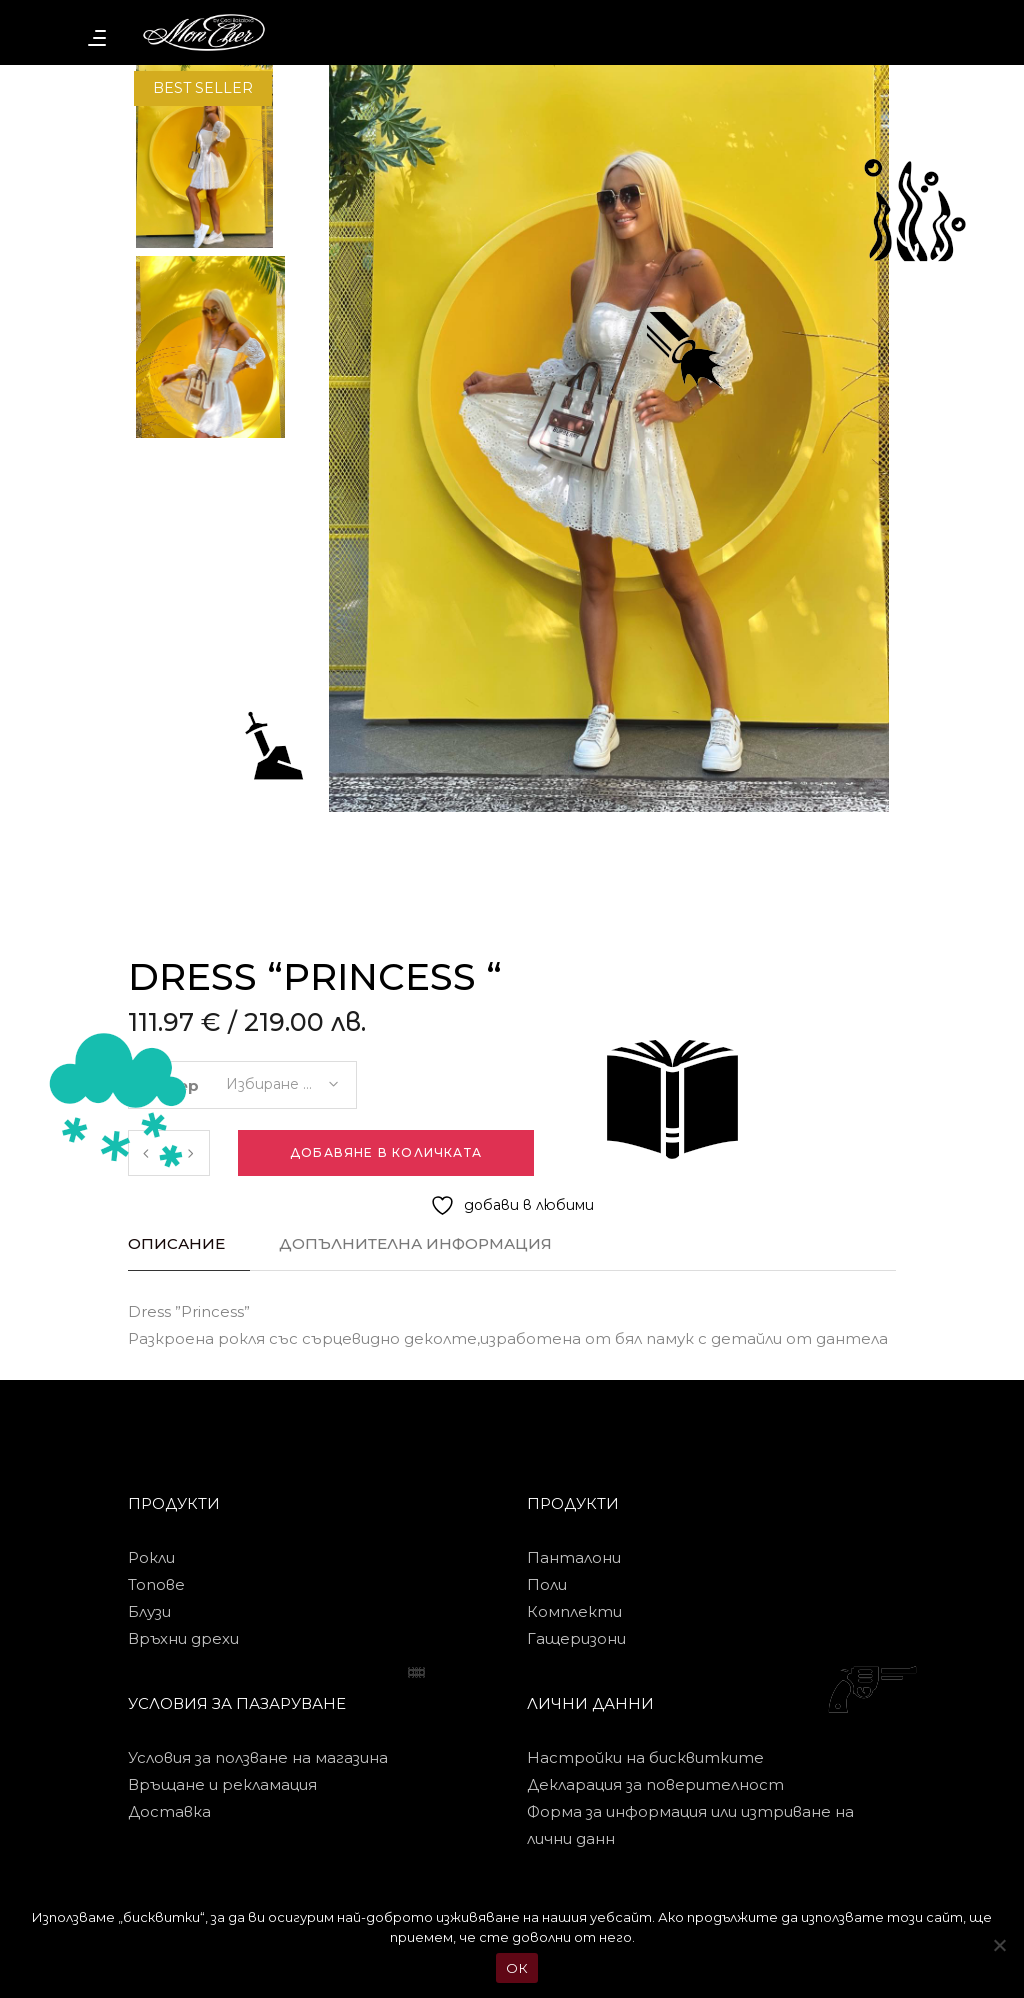 This screenshot has height=1998, width=1024. Describe the element at coordinates (117, 1100) in the screenshot. I see `indicates snowy weather conditions` at that location.